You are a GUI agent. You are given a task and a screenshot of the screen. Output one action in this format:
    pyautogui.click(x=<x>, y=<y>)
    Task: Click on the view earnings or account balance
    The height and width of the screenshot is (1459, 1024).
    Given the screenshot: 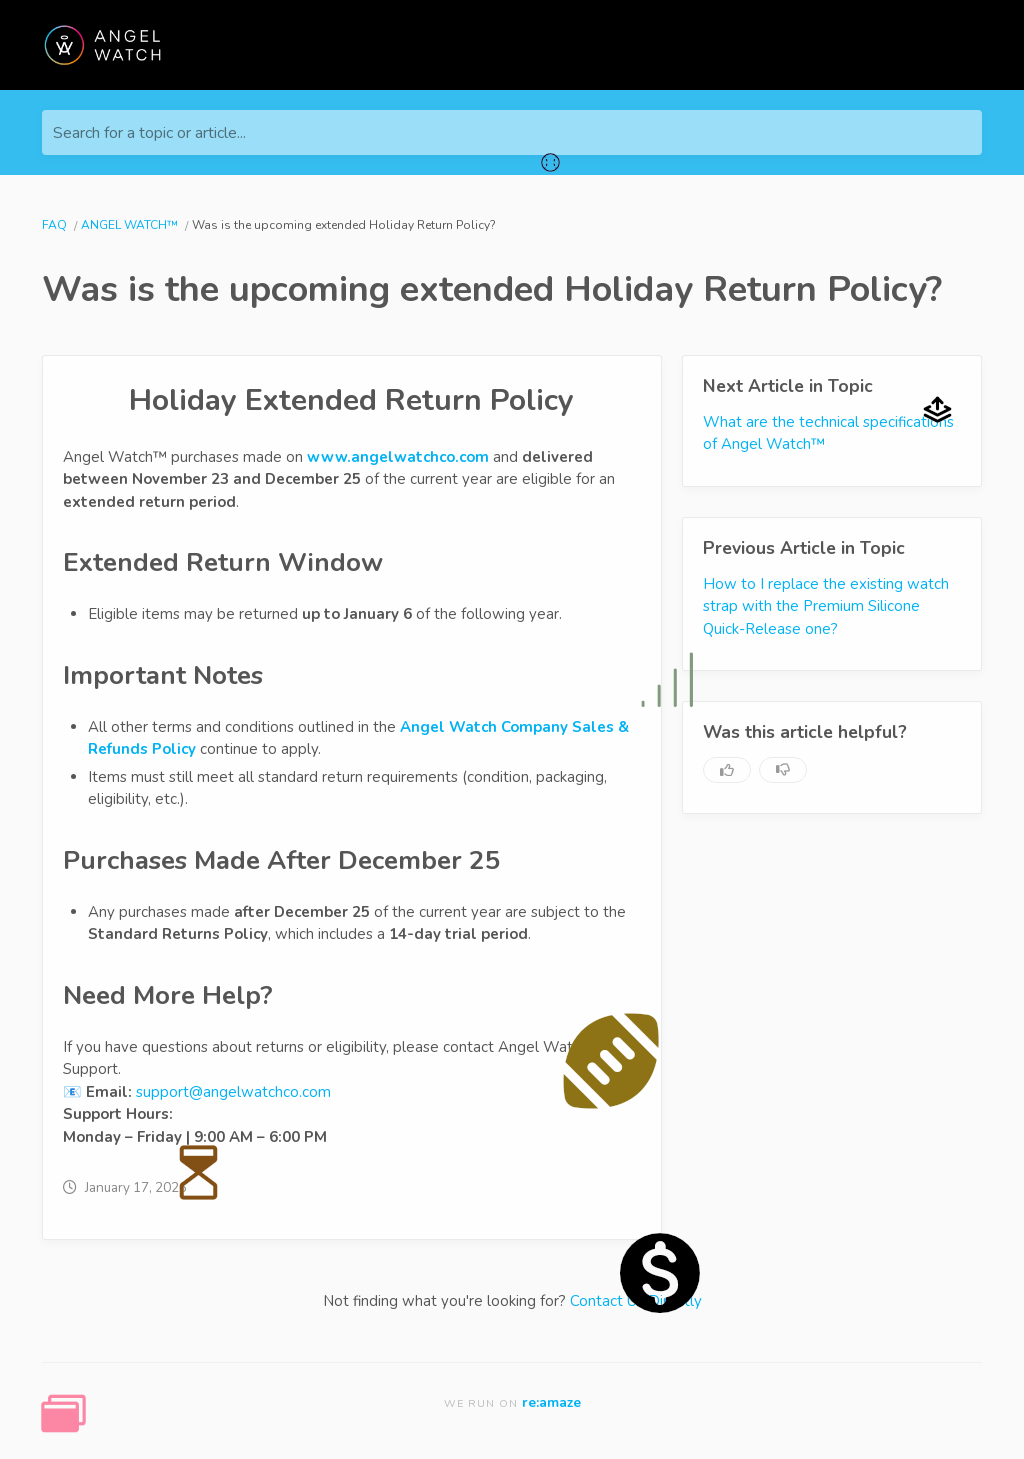 What is the action you would take?
    pyautogui.click(x=660, y=1273)
    